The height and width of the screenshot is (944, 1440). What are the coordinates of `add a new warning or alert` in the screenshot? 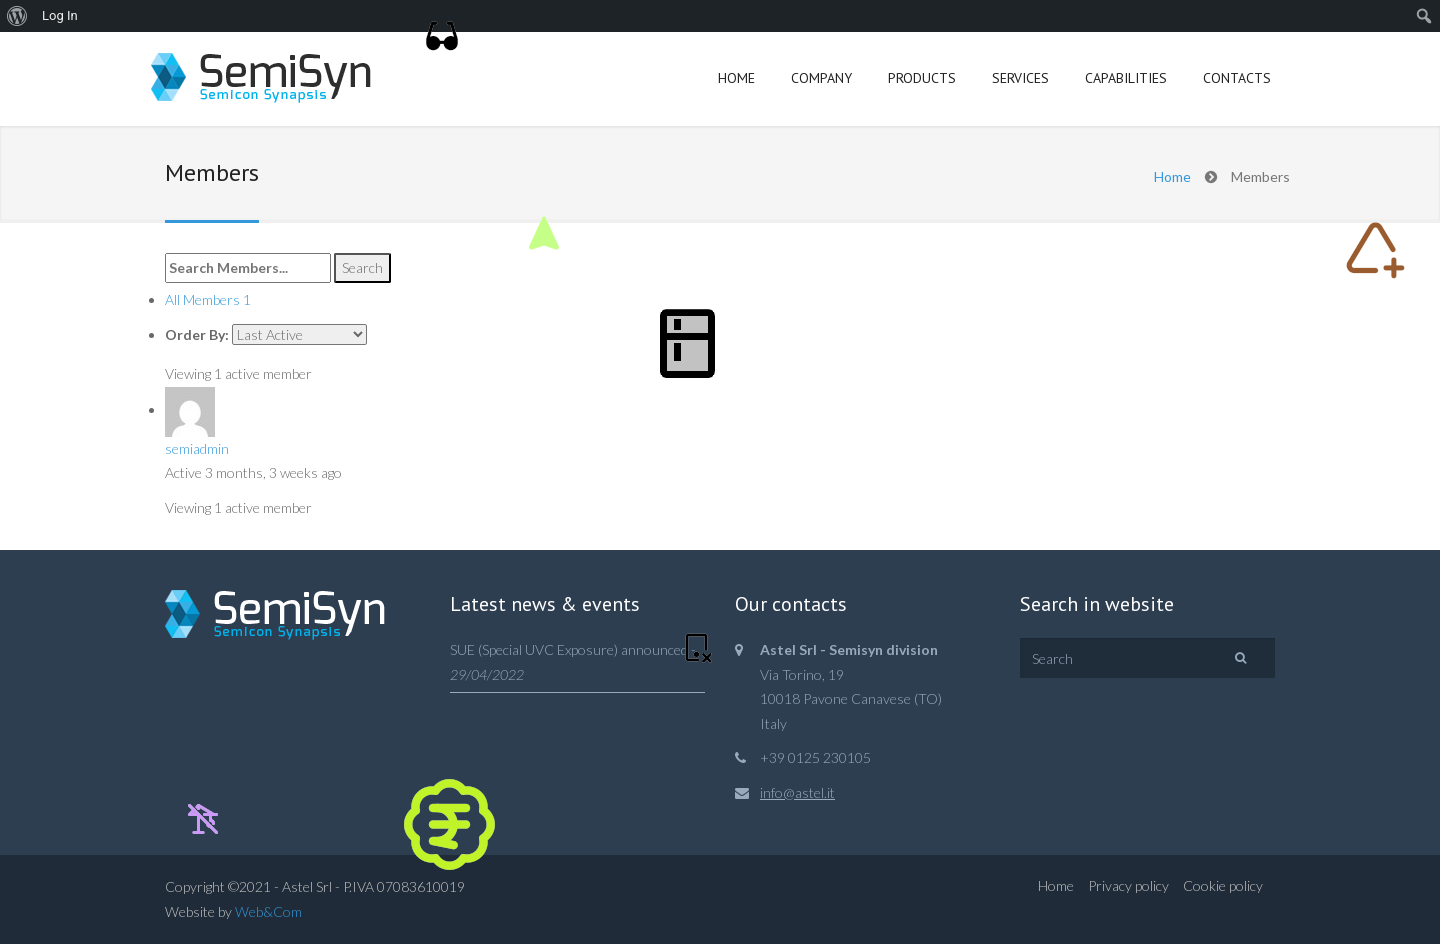 It's located at (1375, 249).